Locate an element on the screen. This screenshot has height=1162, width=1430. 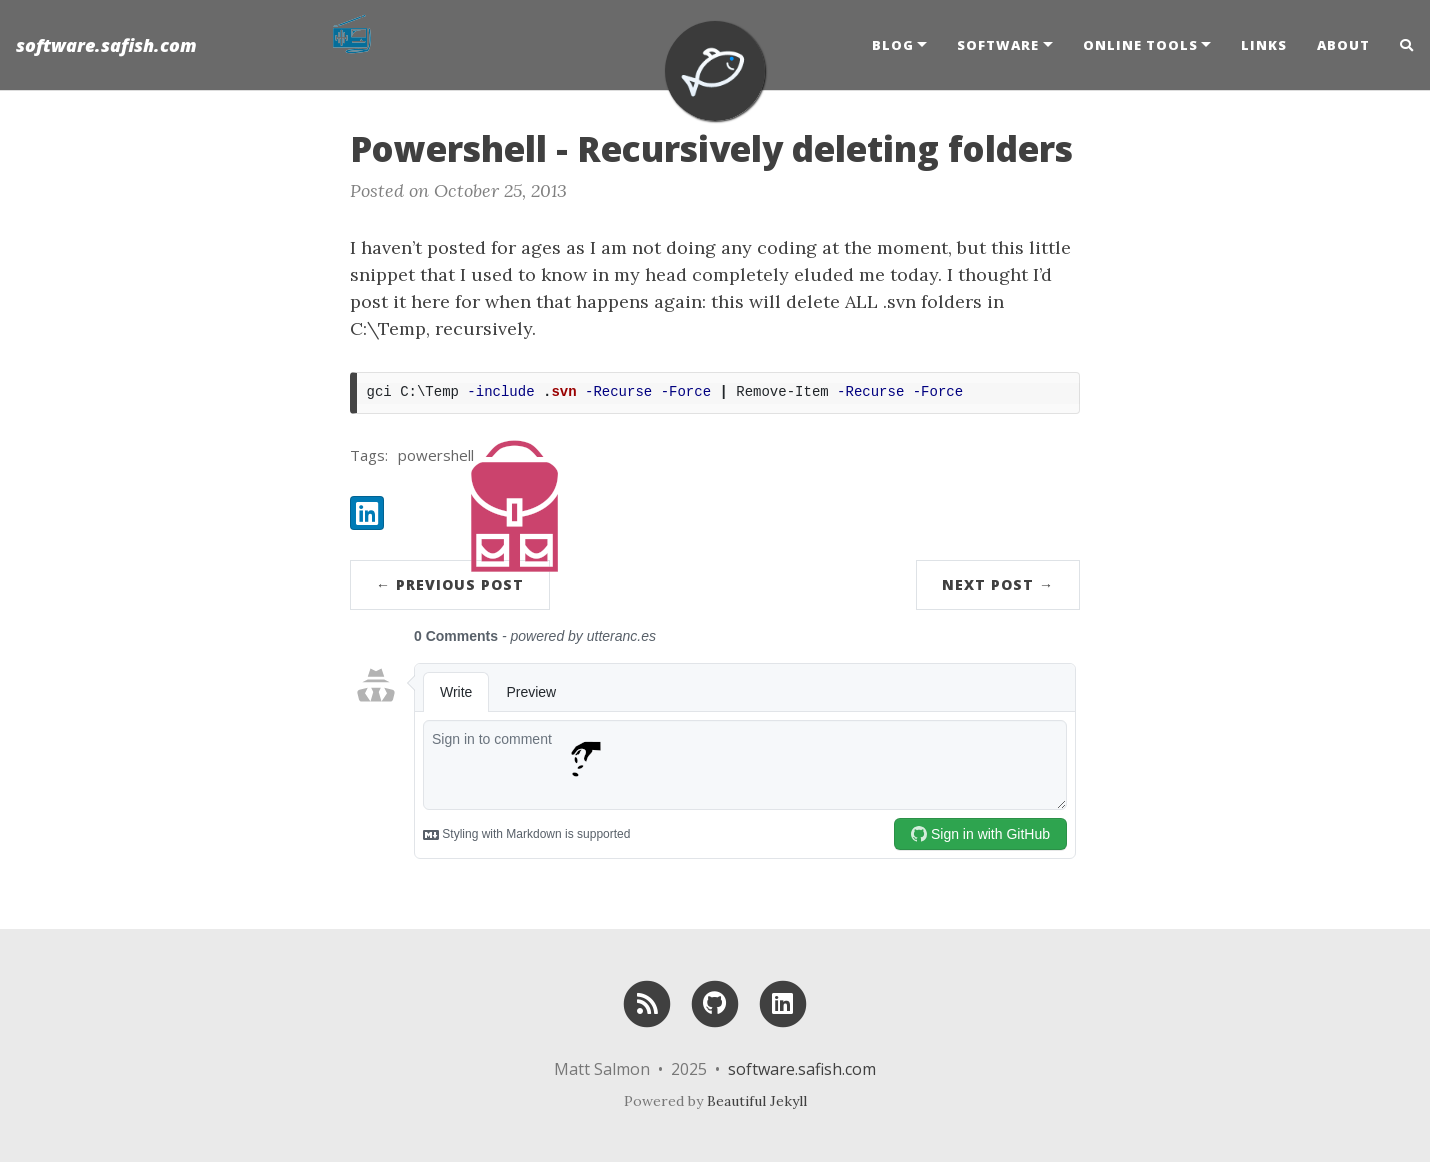
access your inventory or stored items is located at coordinates (514, 505).